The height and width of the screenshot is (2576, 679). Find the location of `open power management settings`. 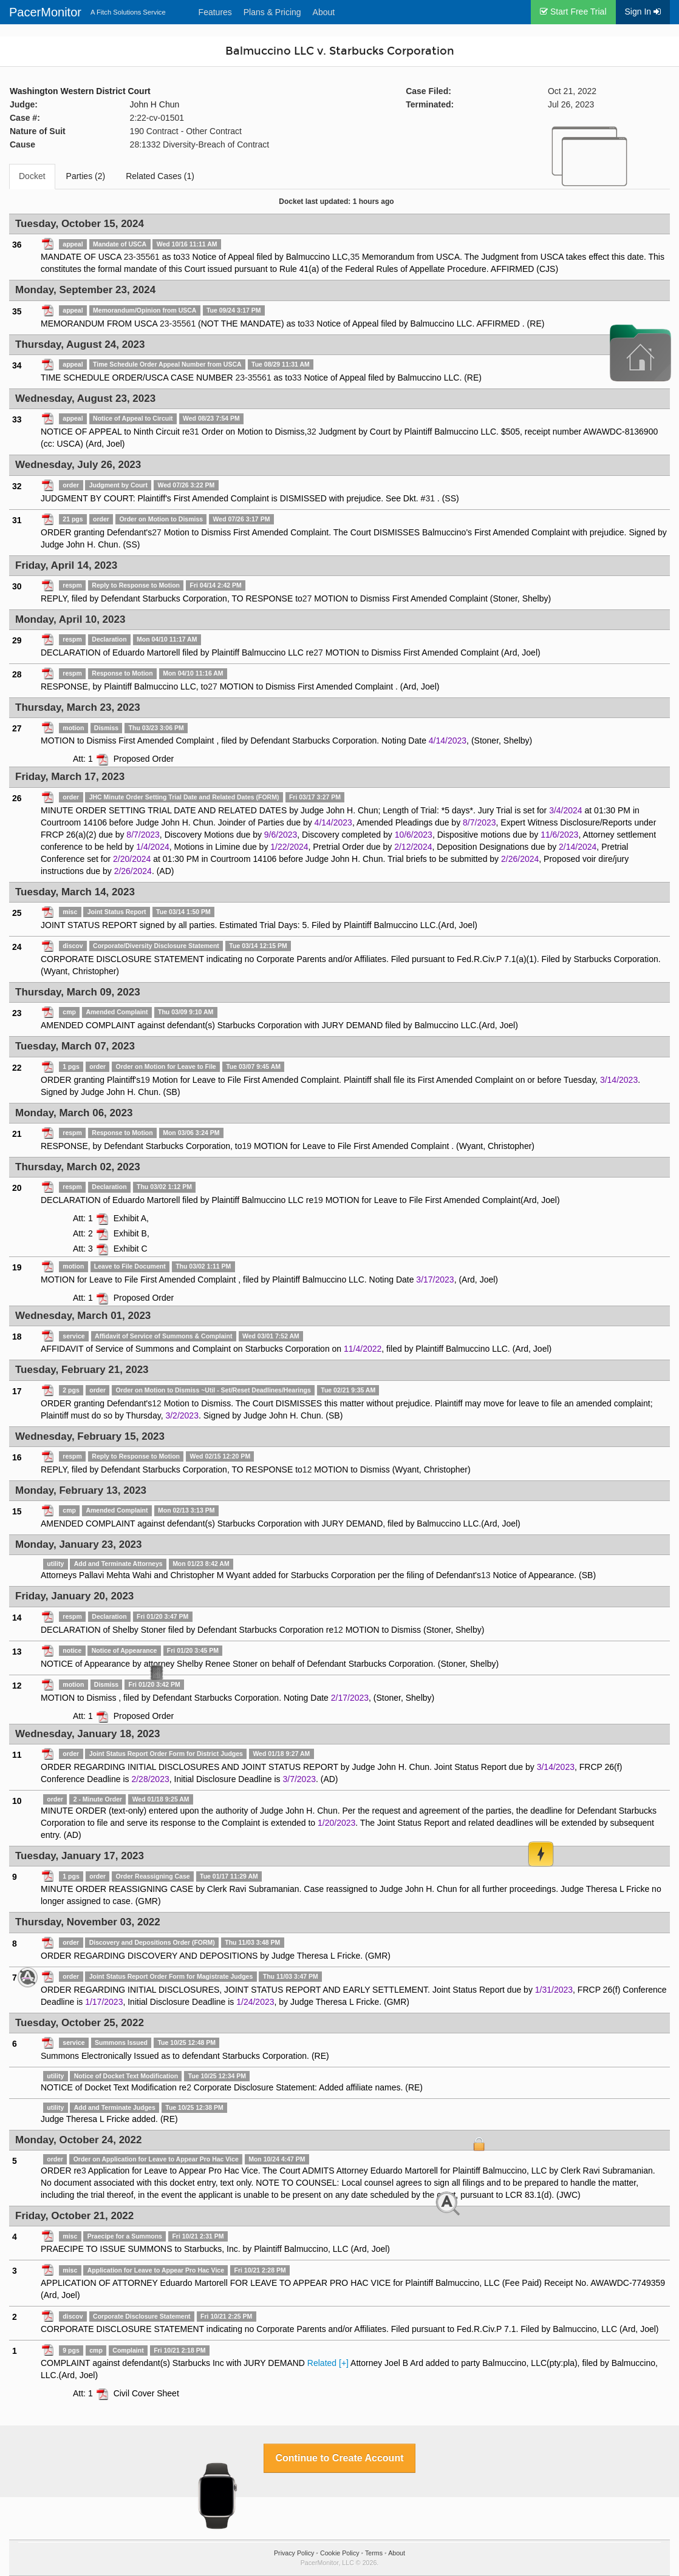

open power management settings is located at coordinates (541, 1854).